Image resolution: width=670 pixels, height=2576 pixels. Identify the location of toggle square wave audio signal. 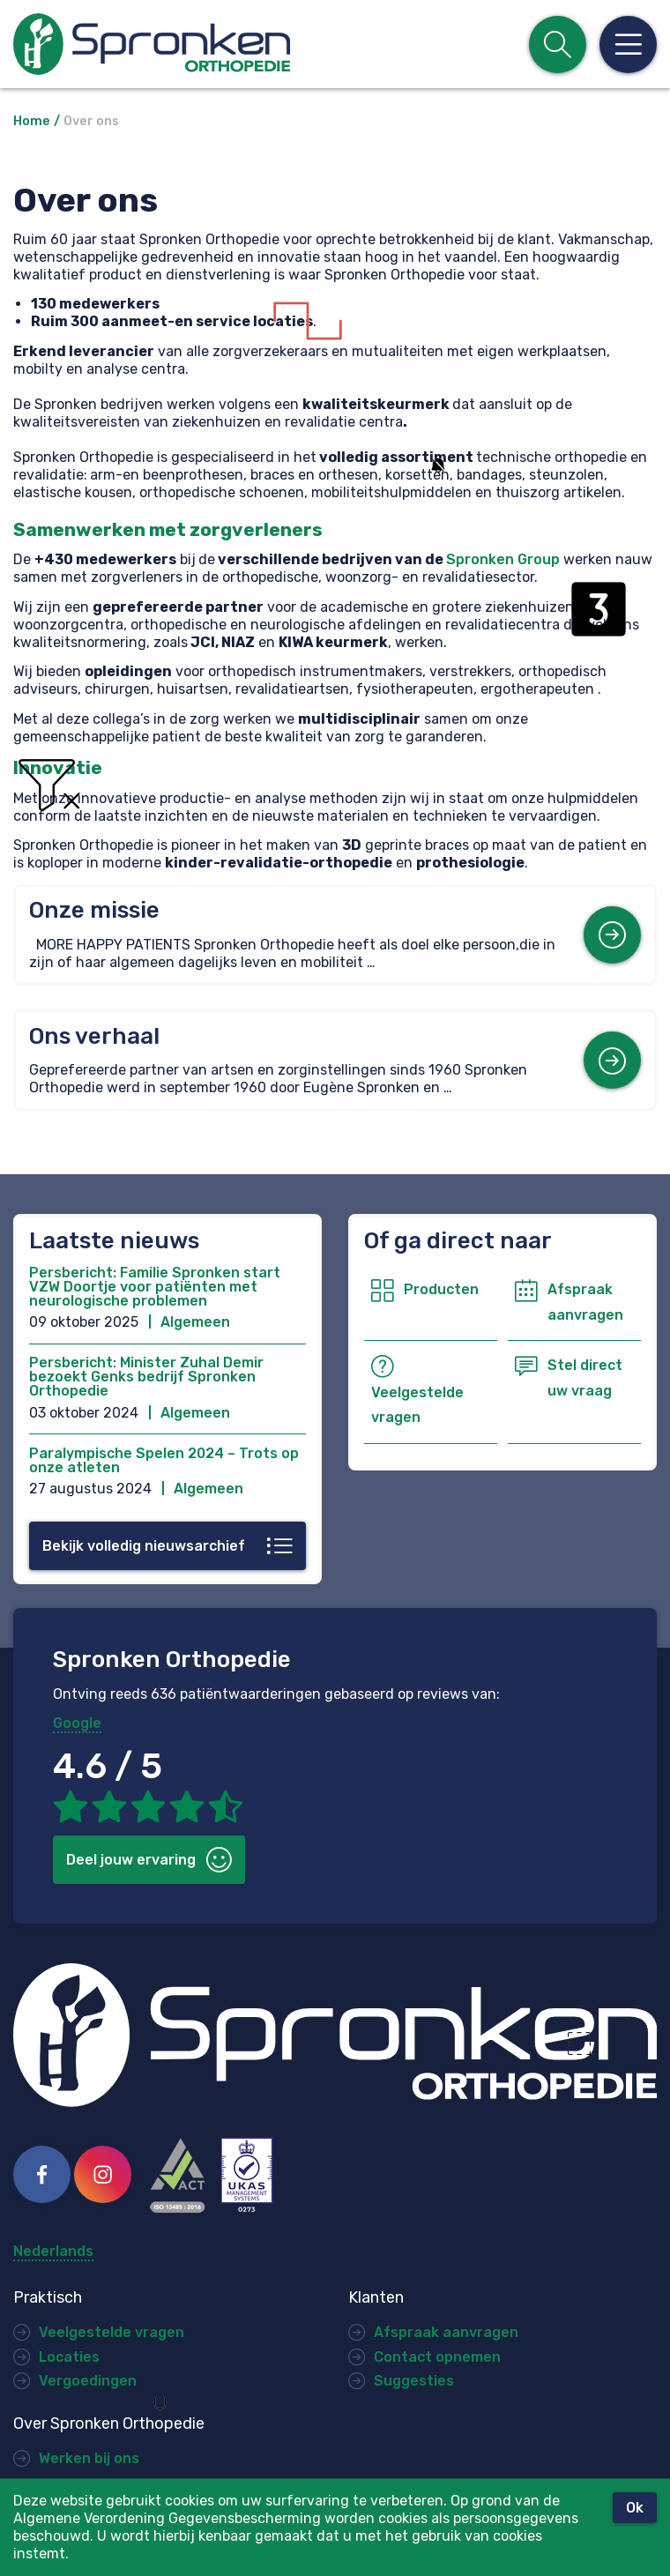
(308, 321).